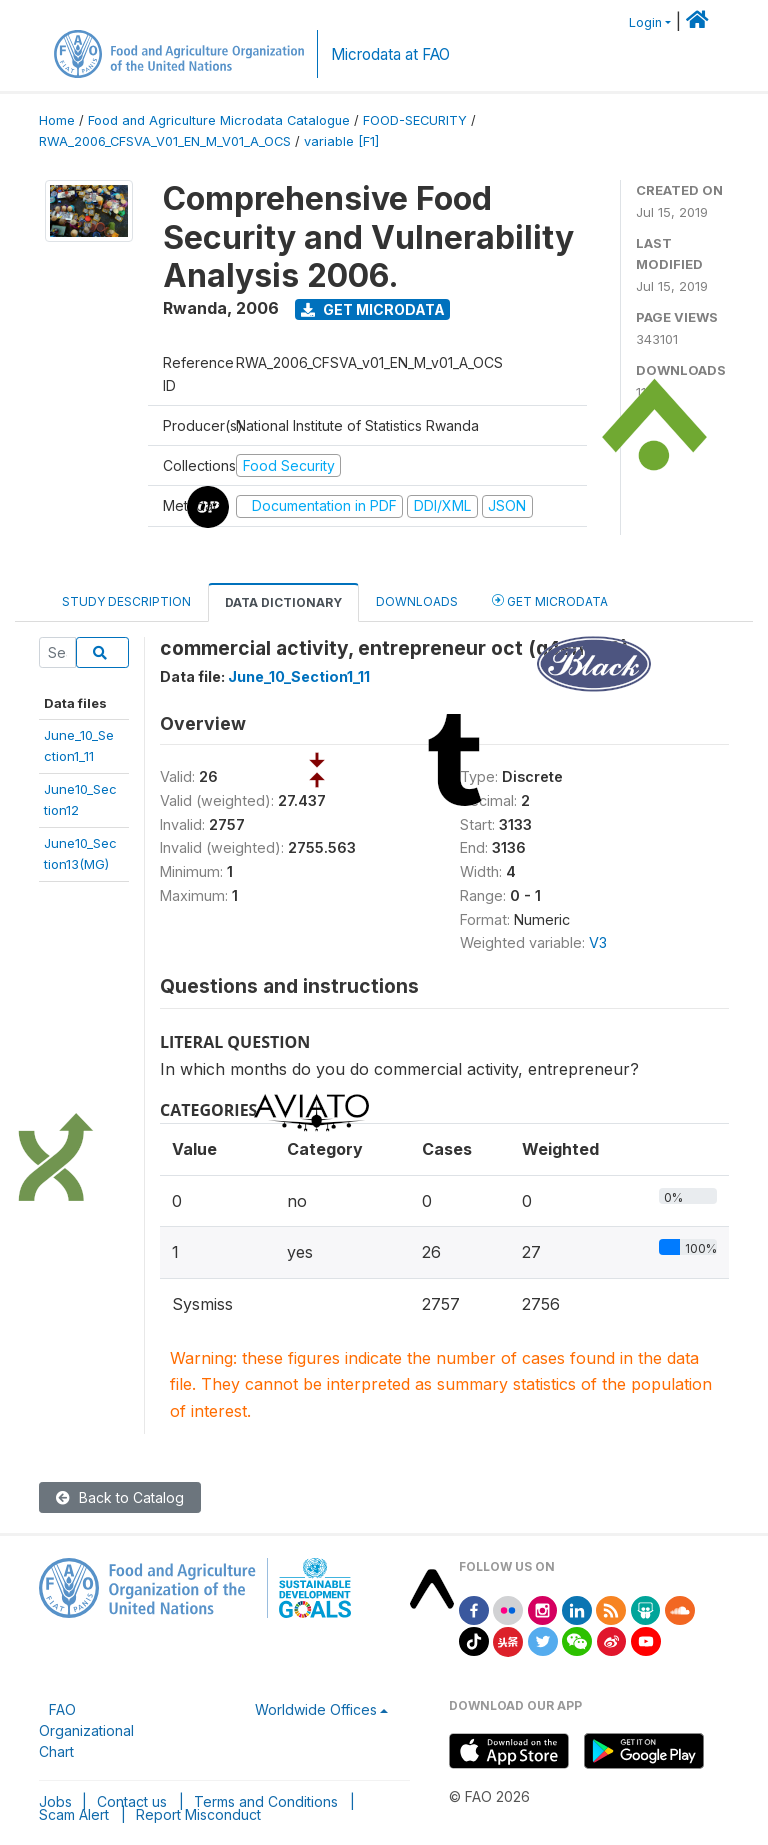  What do you see at coordinates (311, 1112) in the screenshot?
I see `aviato company logo from the tv series silicon valley` at bounding box center [311, 1112].